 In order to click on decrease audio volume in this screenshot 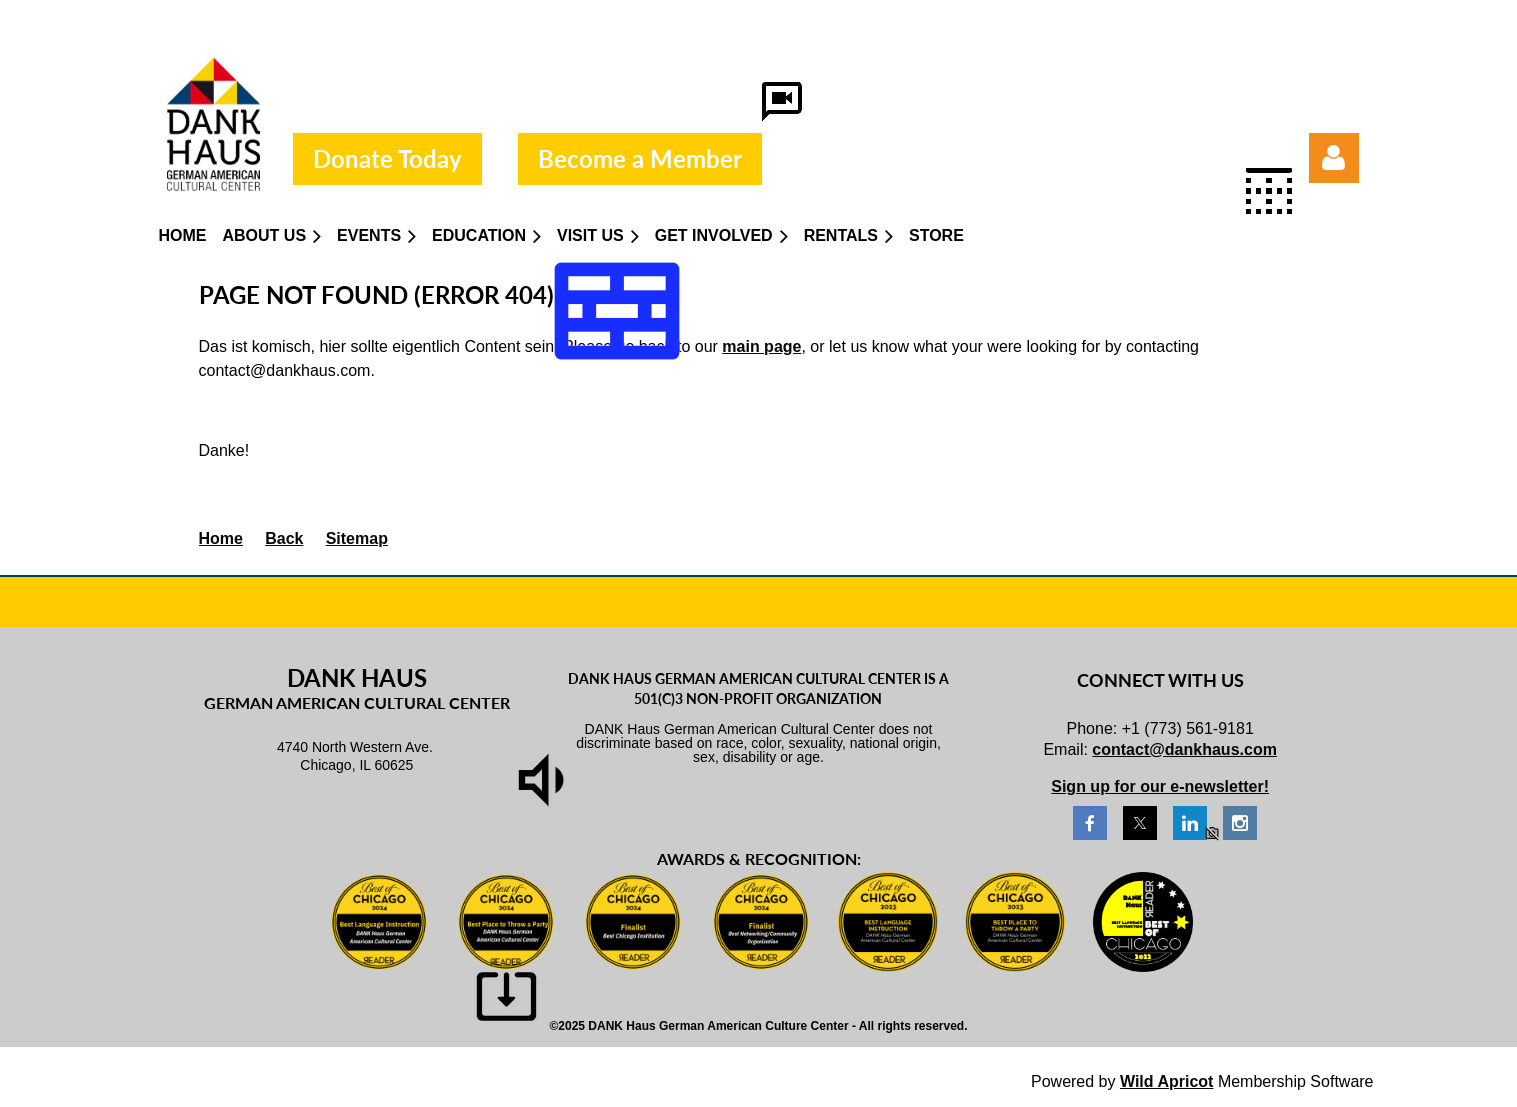, I will do `click(542, 780)`.